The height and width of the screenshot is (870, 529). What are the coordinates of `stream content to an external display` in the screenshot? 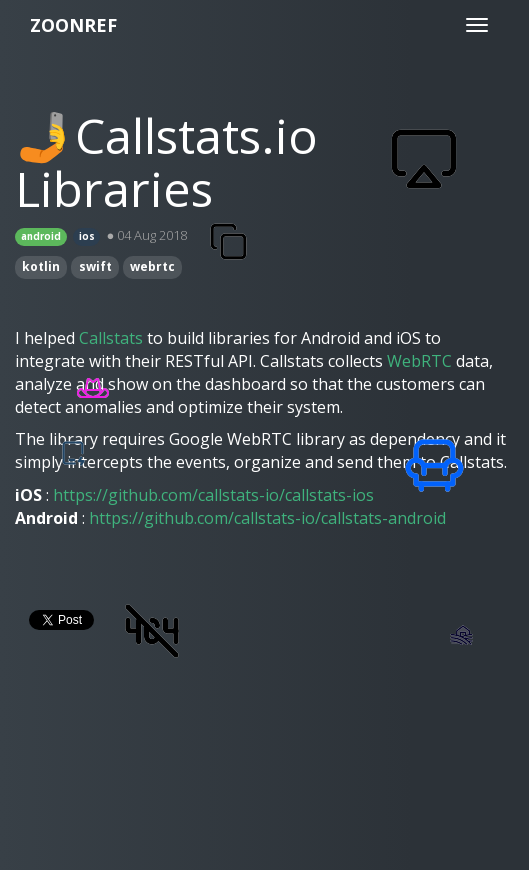 It's located at (424, 159).